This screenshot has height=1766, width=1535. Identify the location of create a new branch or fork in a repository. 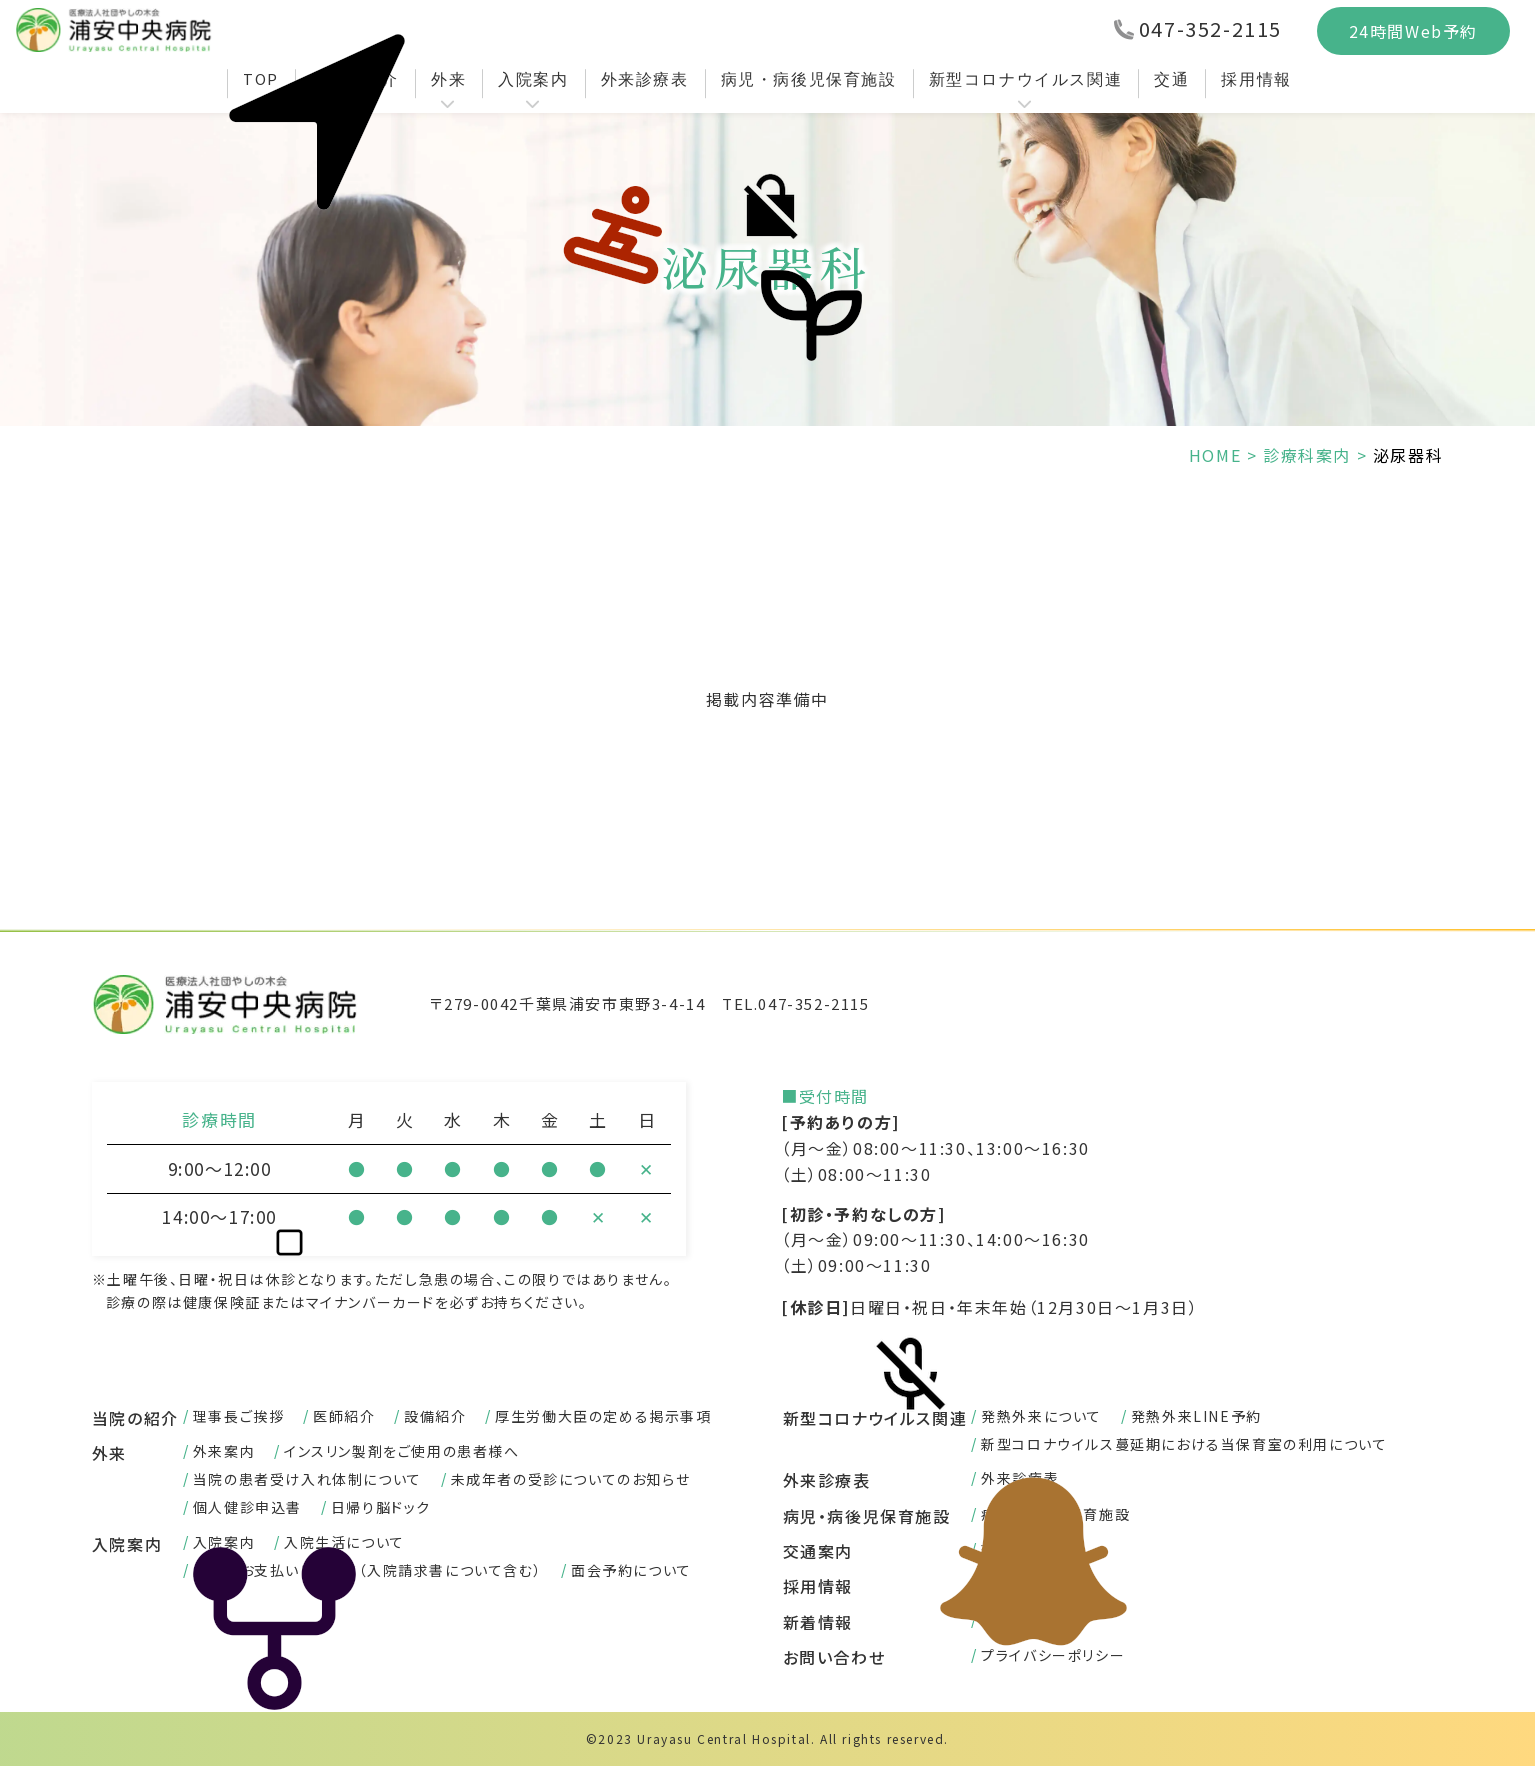
(274, 1628).